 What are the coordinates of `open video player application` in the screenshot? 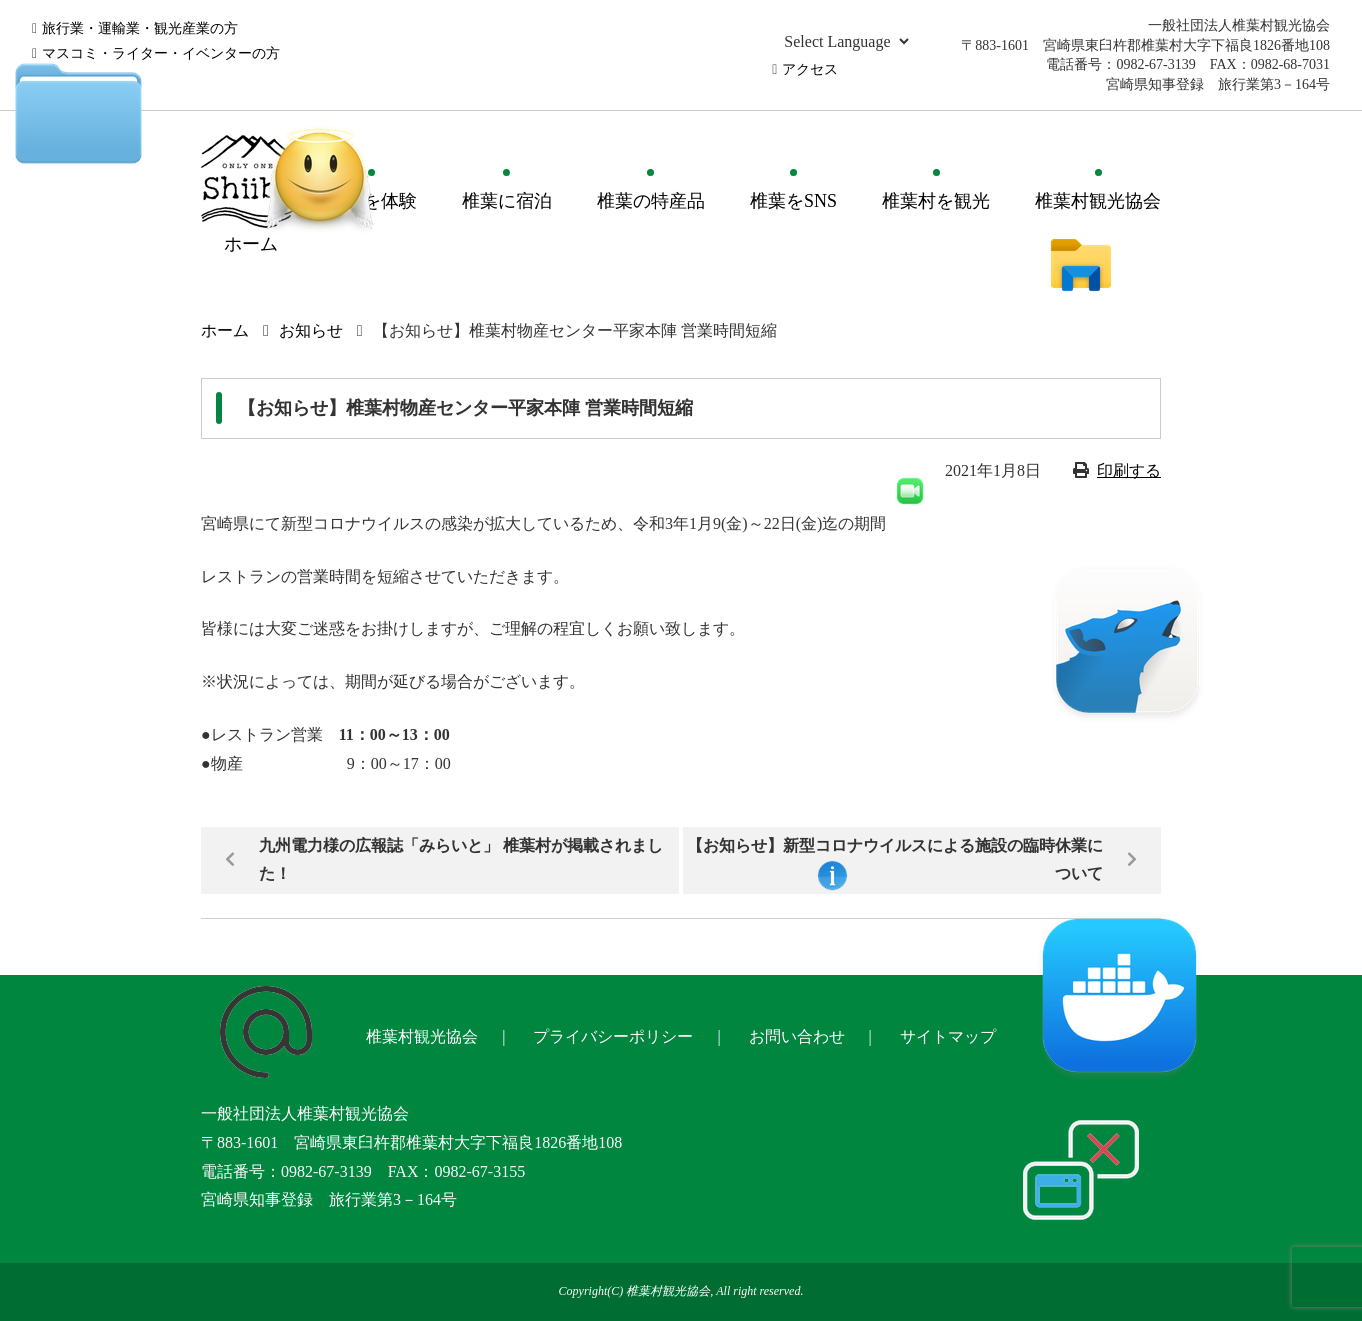 It's located at (910, 491).